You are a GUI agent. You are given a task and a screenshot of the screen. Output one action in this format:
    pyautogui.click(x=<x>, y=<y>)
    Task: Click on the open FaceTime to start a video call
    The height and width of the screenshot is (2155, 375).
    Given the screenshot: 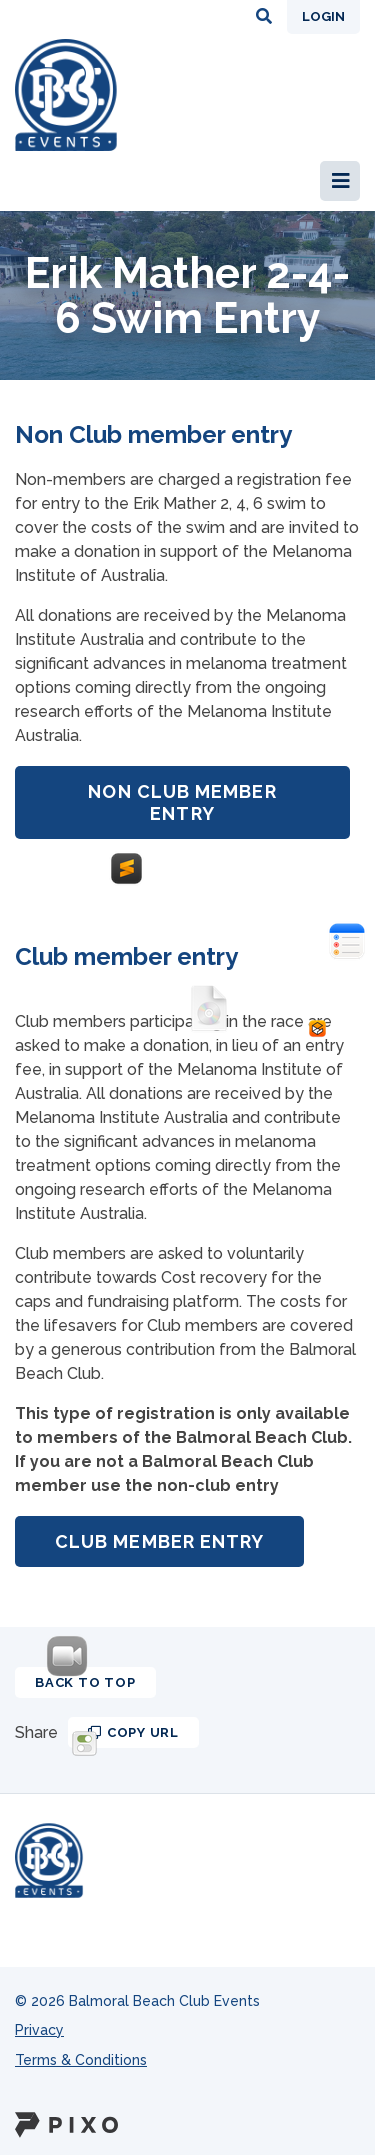 What is the action you would take?
    pyautogui.click(x=67, y=1656)
    